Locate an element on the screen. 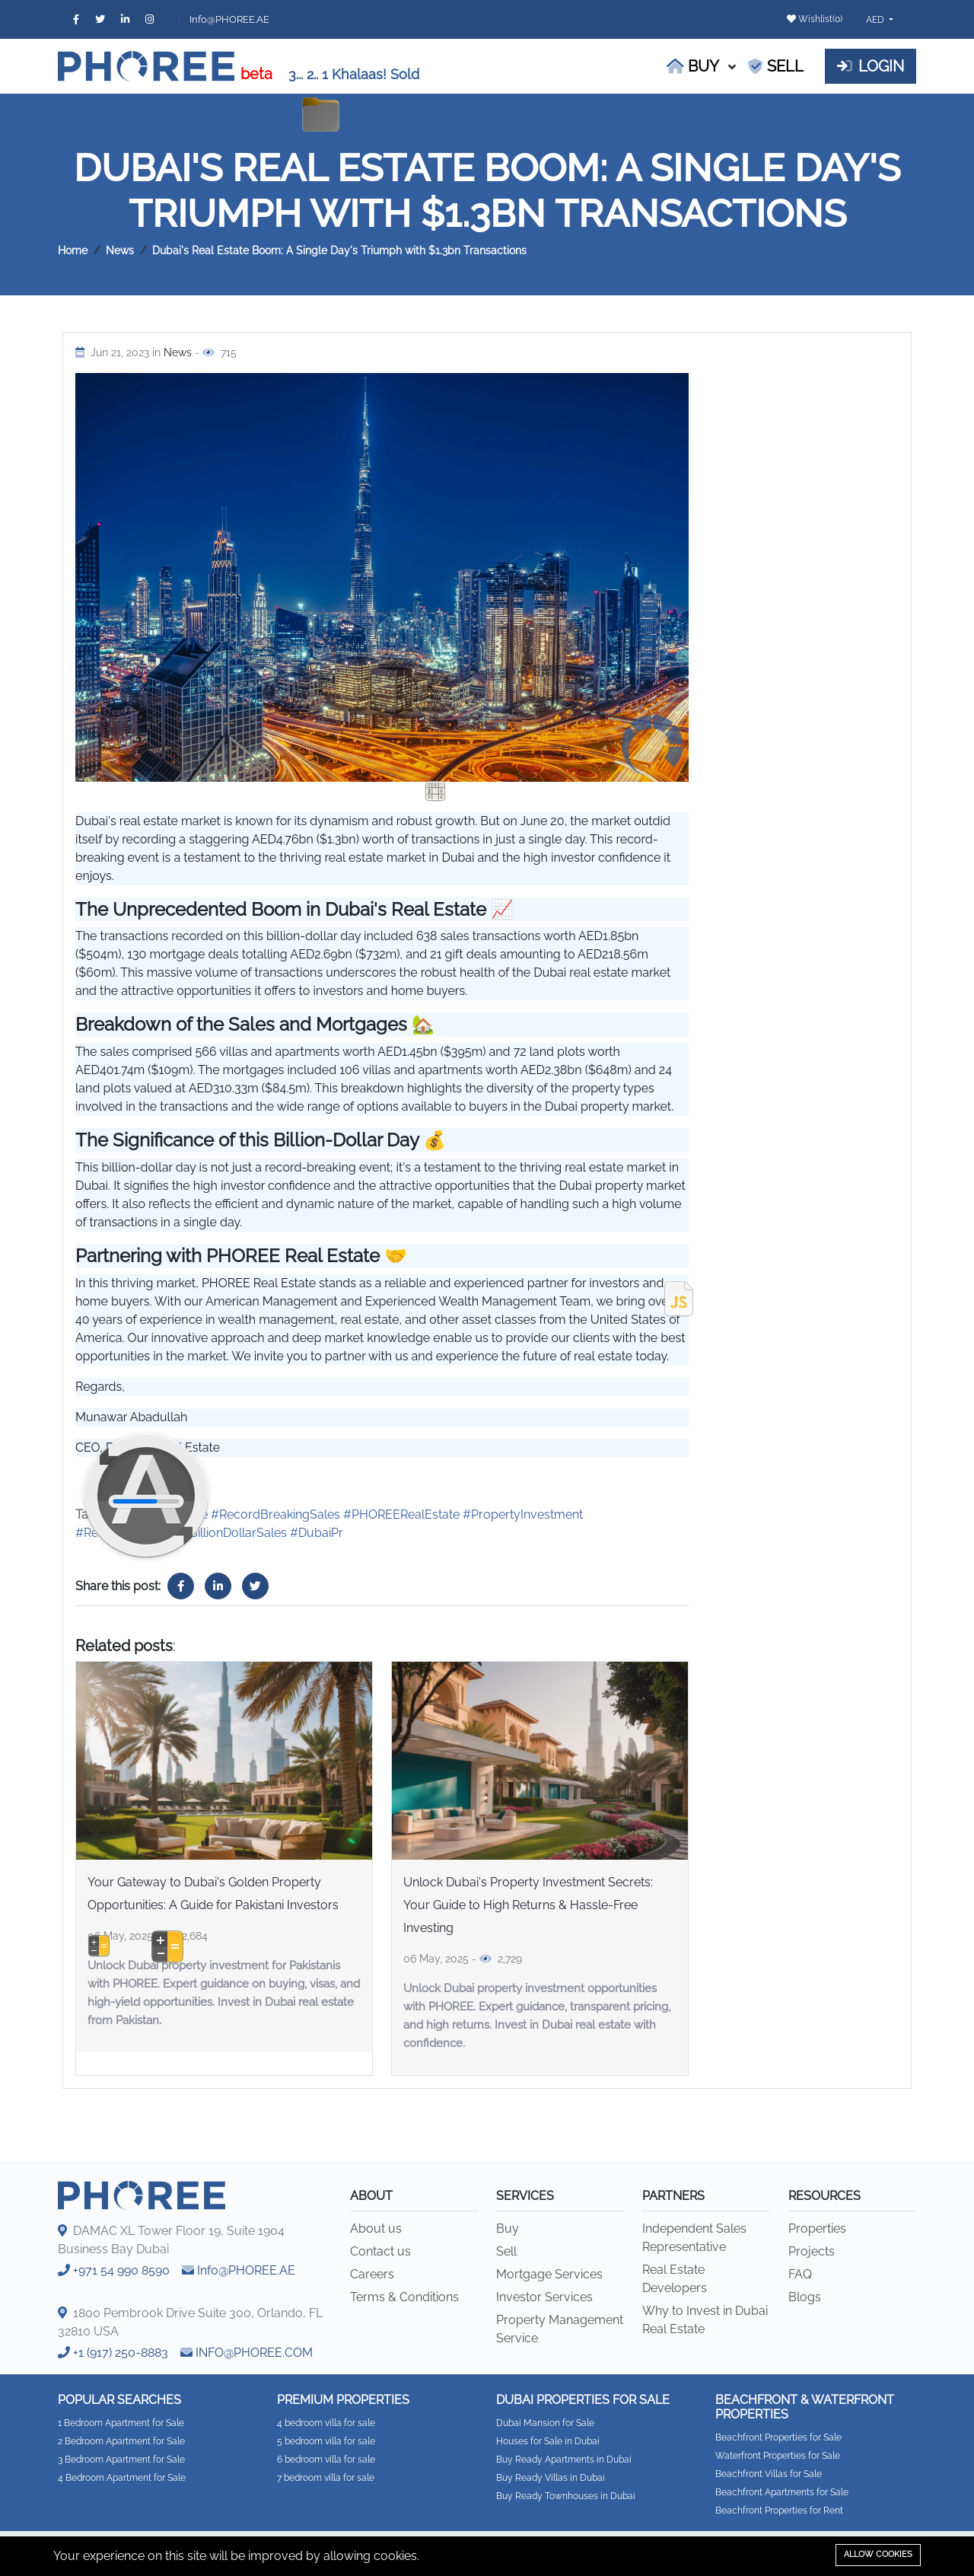  check for and install system software updates is located at coordinates (146, 1496).